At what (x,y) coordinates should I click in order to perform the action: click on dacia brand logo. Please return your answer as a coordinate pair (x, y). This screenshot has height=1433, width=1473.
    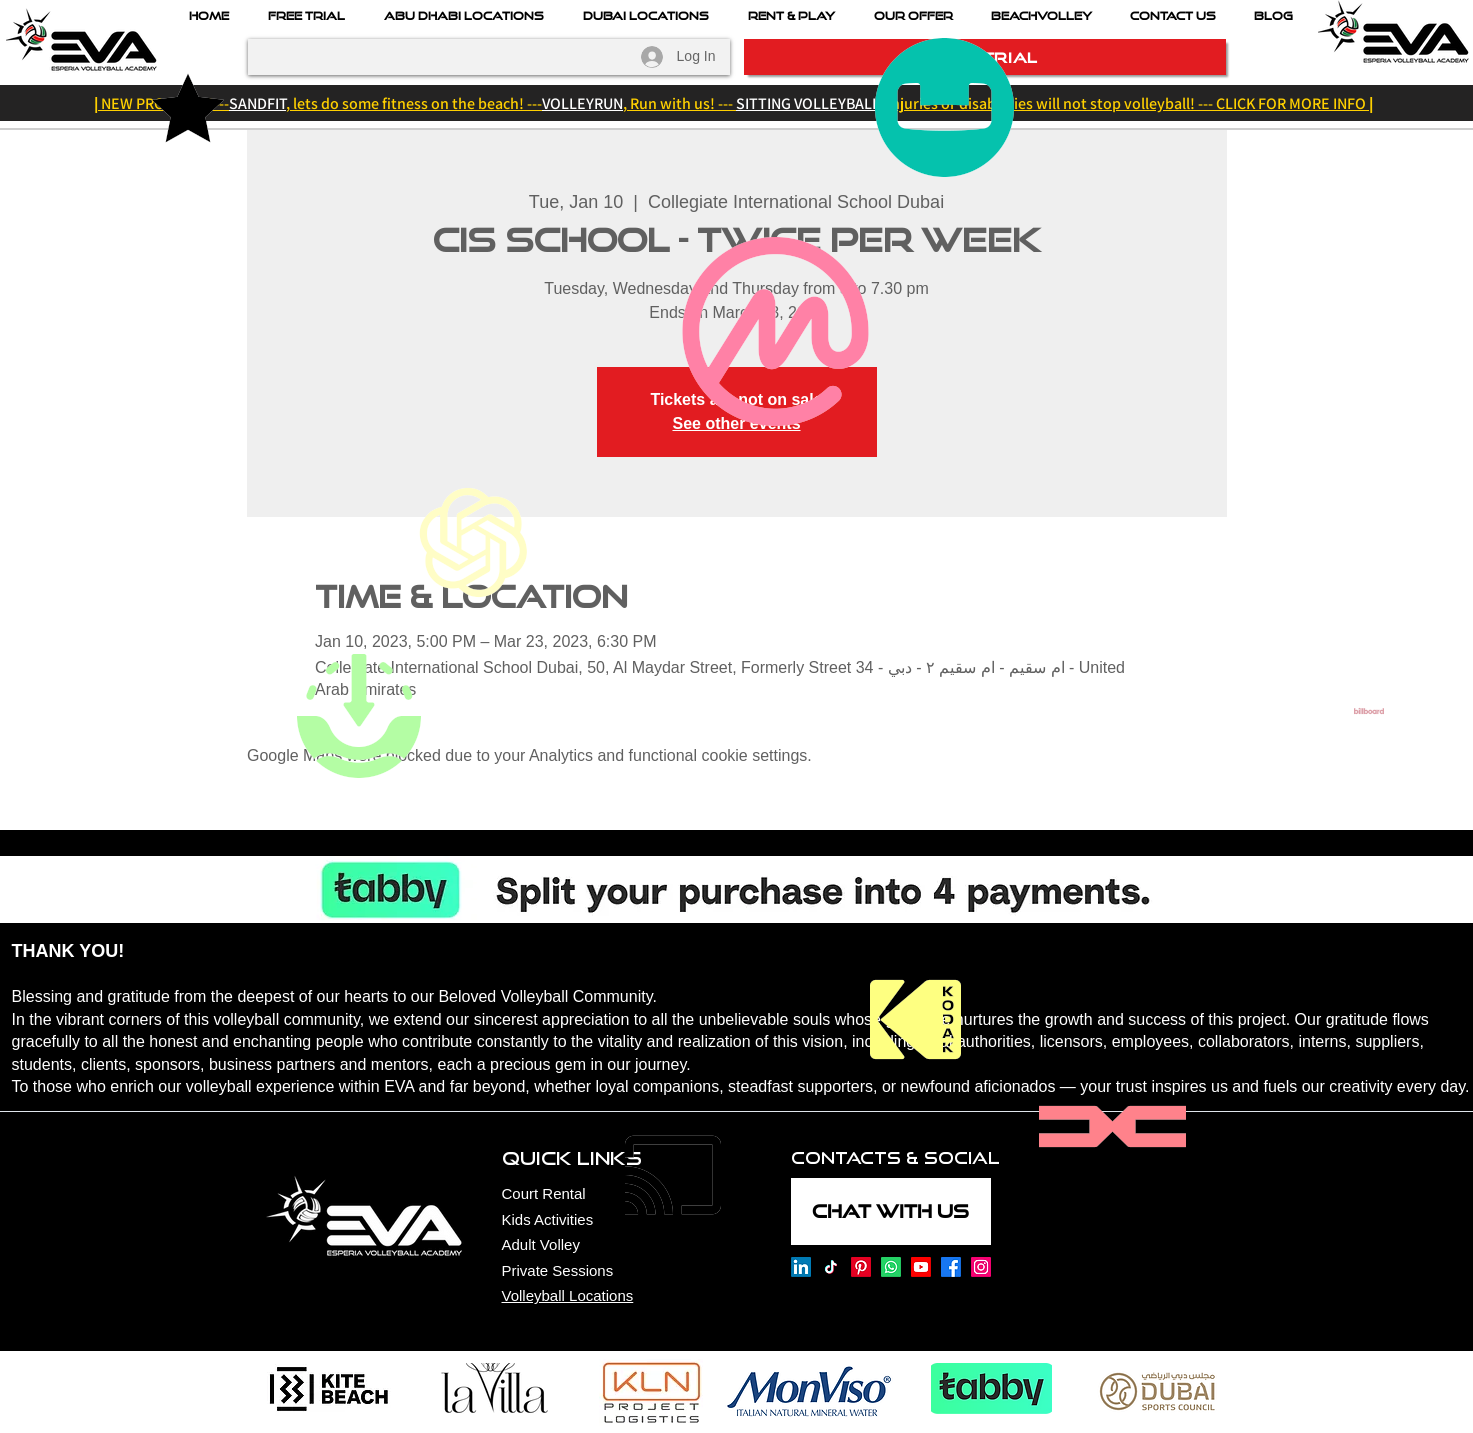
    Looking at the image, I should click on (1112, 1126).